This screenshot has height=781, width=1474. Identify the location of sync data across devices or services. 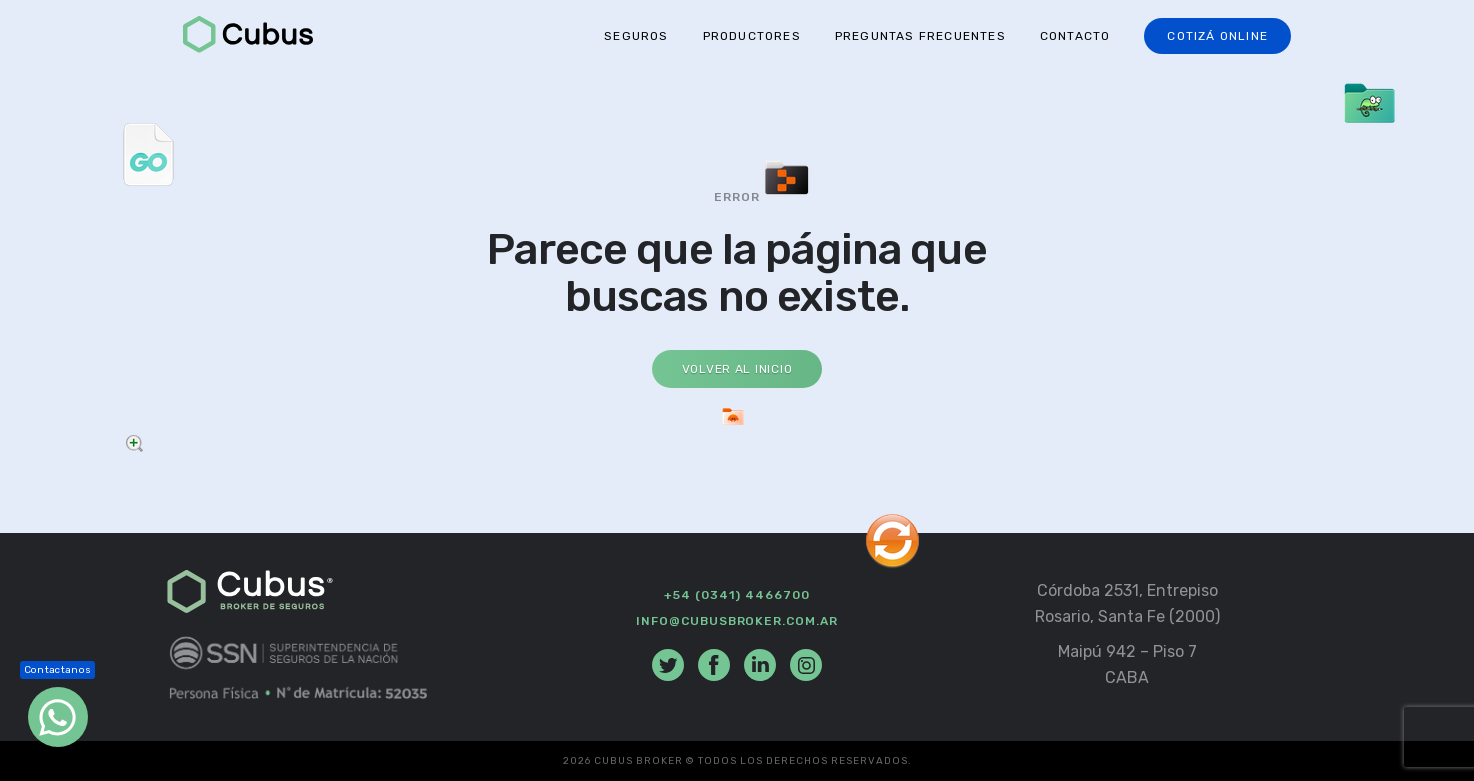
(892, 540).